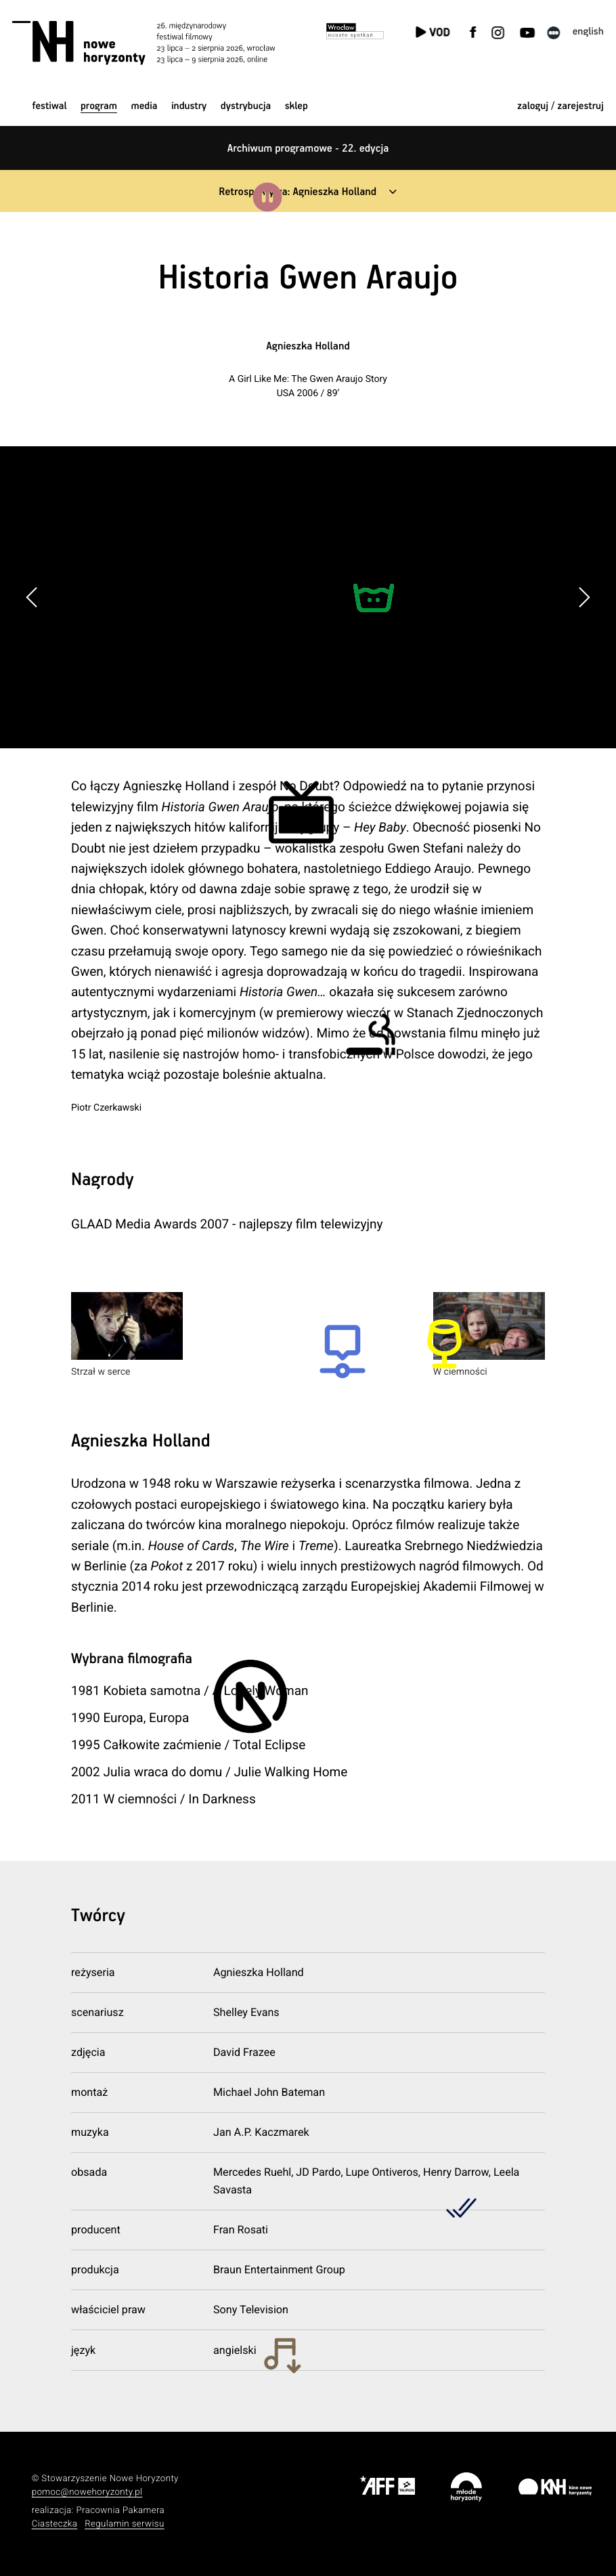 The height and width of the screenshot is (2576, 616). I want to click on Next.js framework logo, so click(250, 1696).